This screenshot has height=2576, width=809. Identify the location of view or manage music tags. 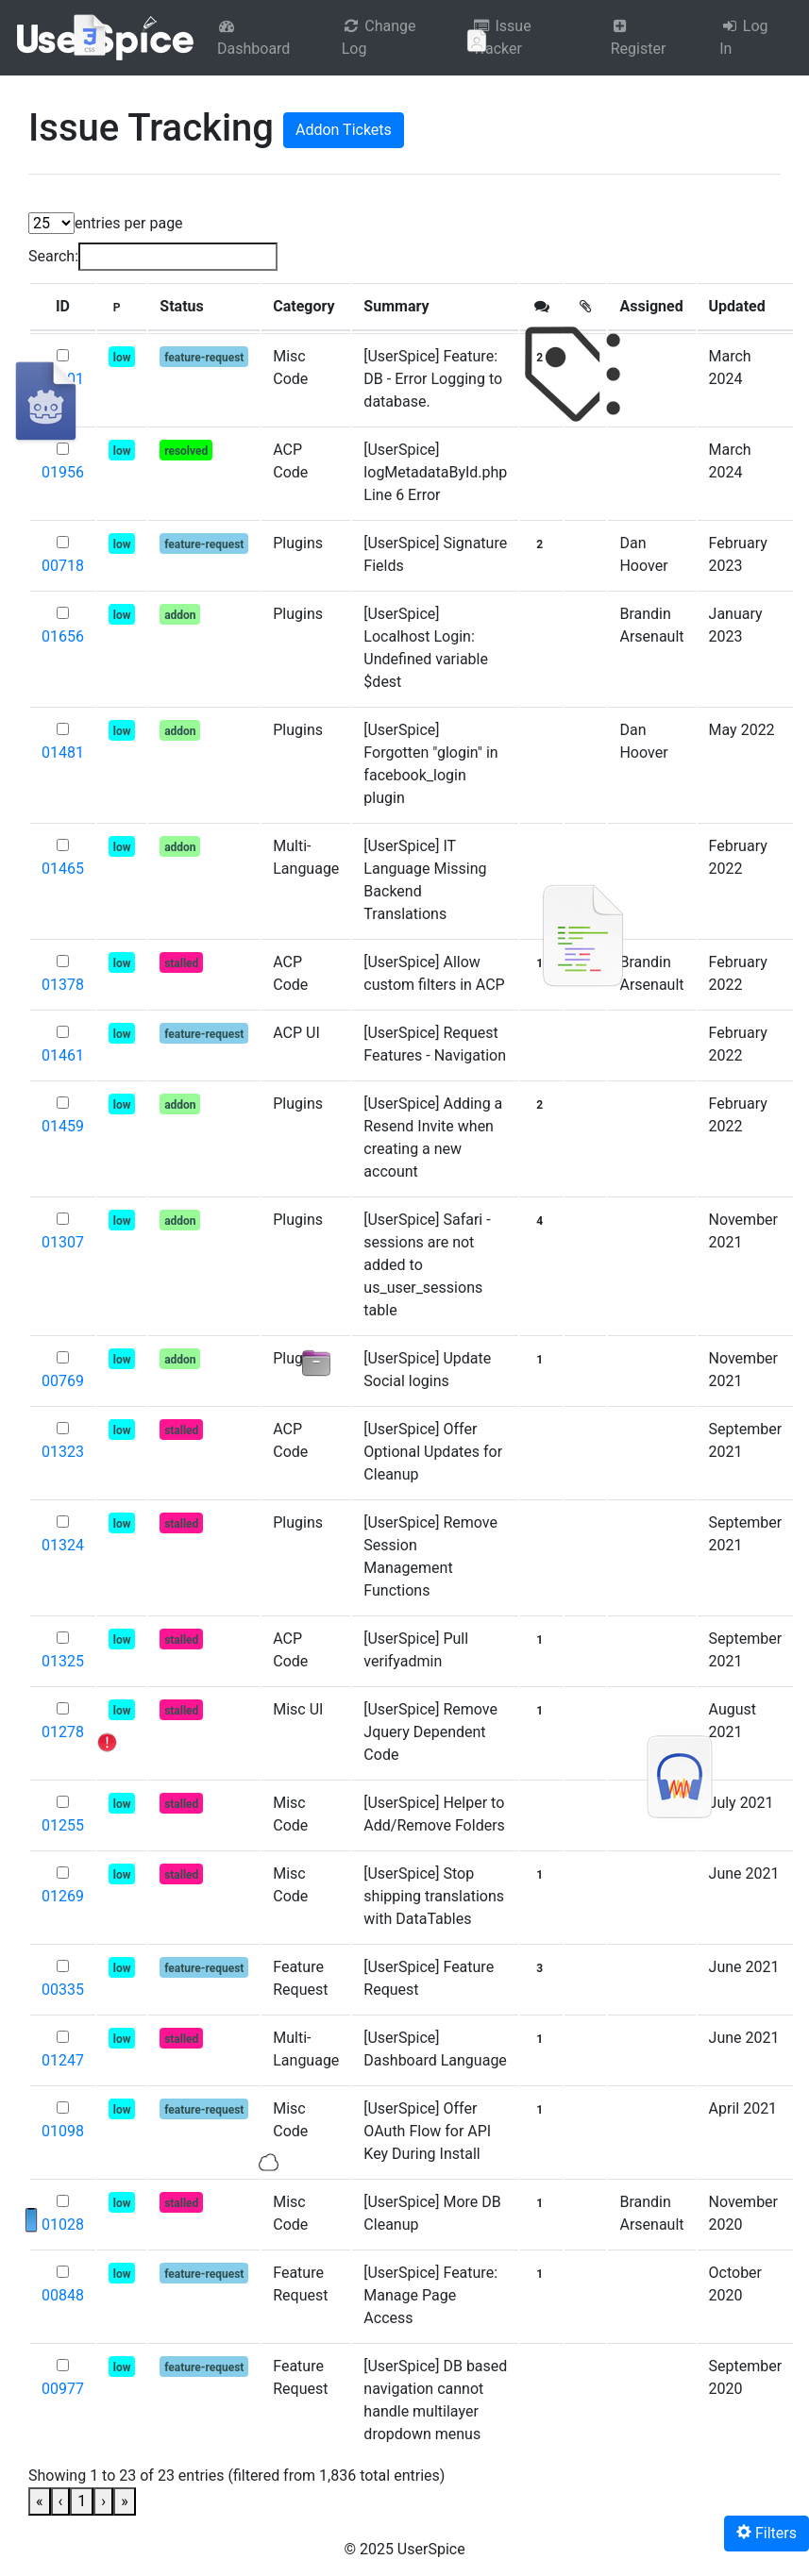
(572, 374).